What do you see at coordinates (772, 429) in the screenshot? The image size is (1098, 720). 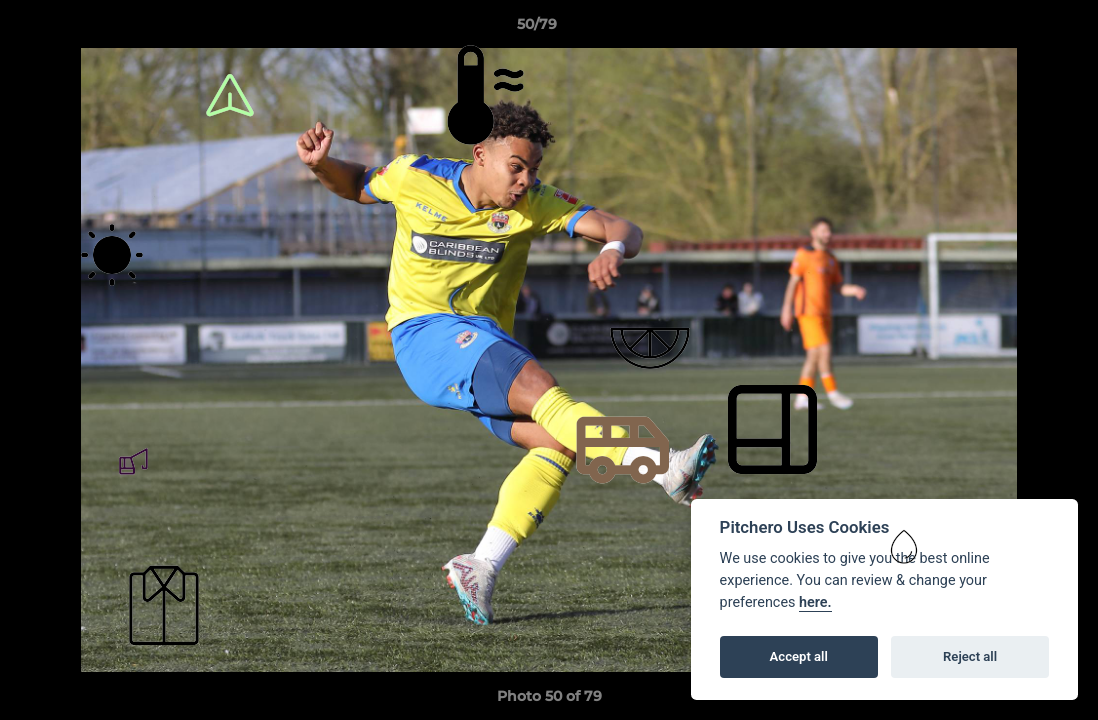 I see `toggle right and bottom panel layout` at bounding box center [772, 429].